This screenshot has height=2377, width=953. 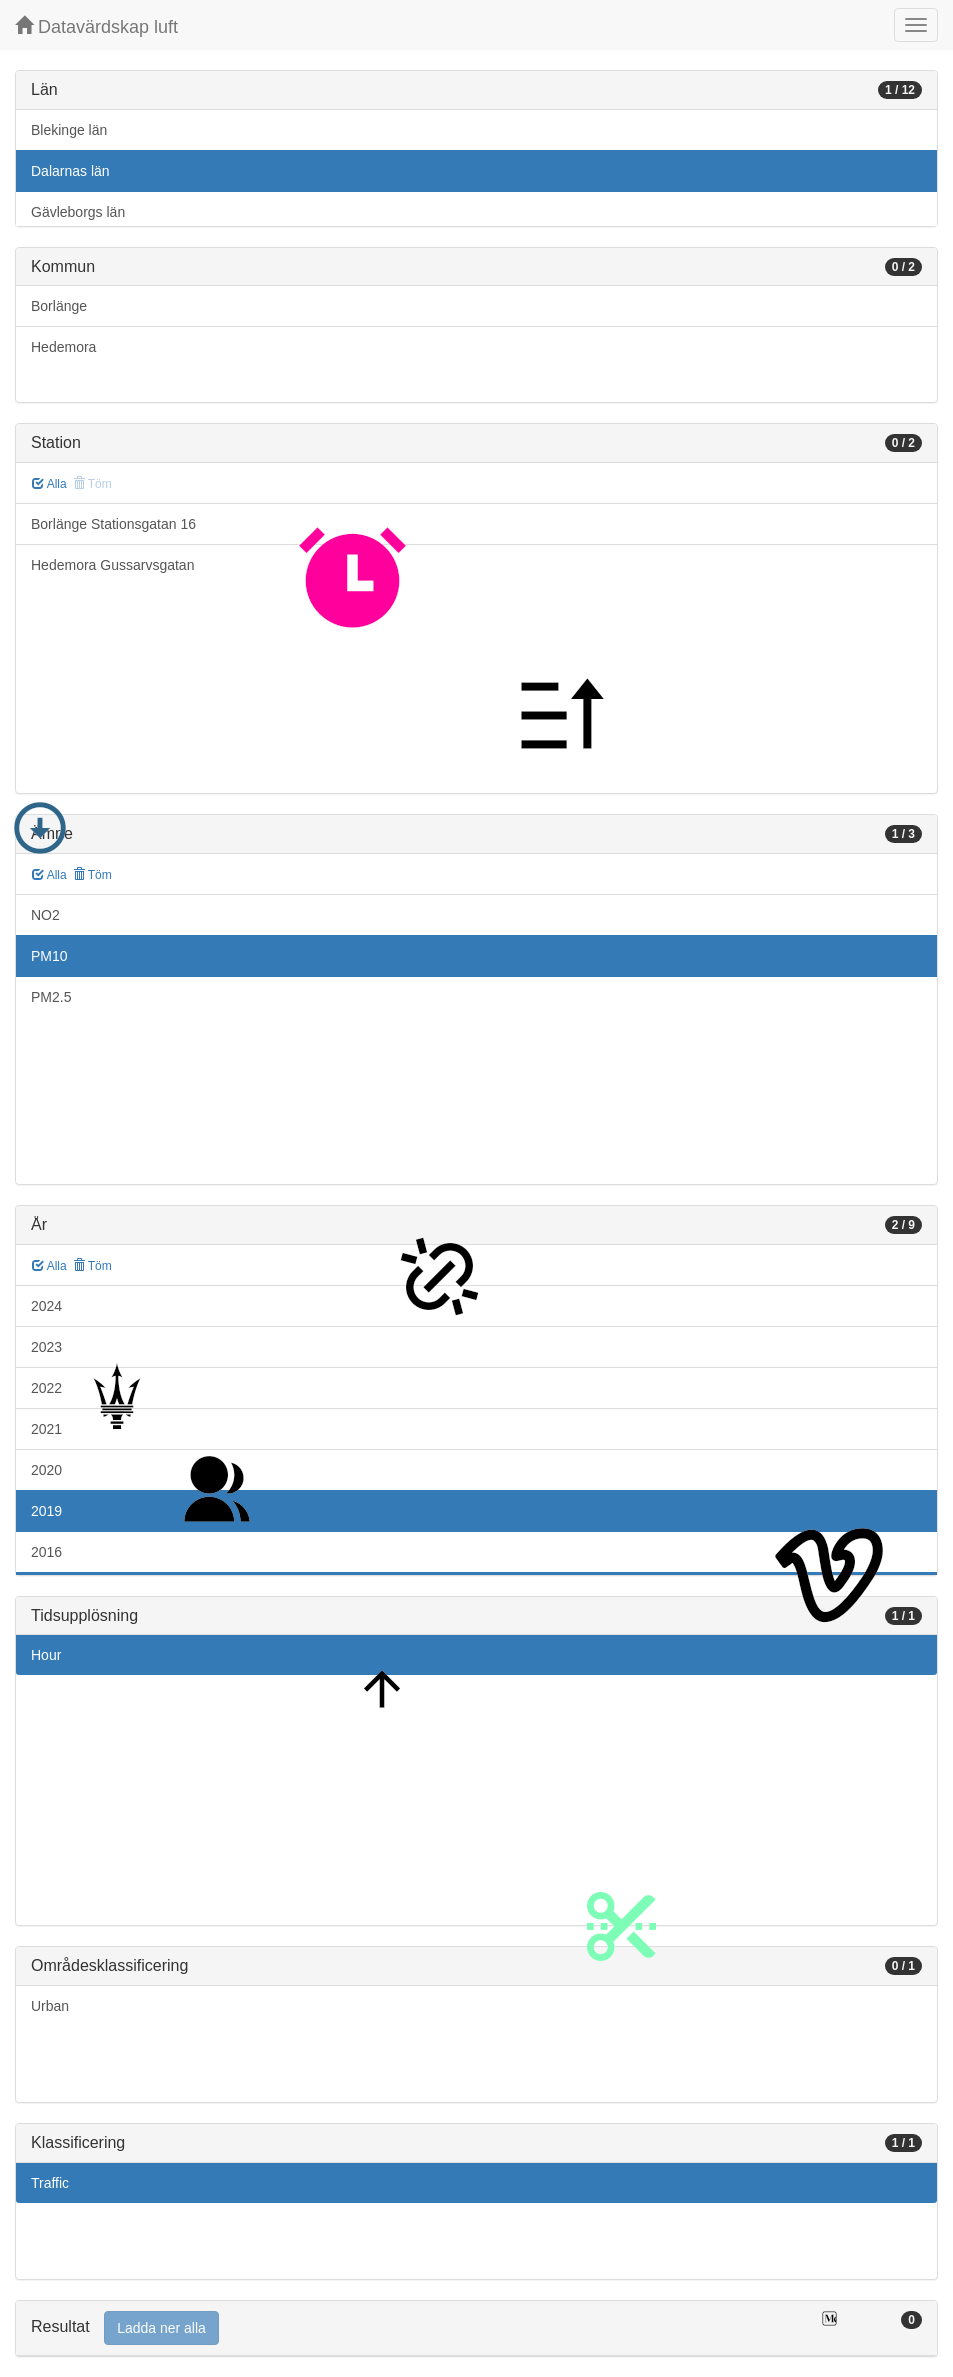 I want to click on unlink or break a connected URL, so click(x=439, y=1276).